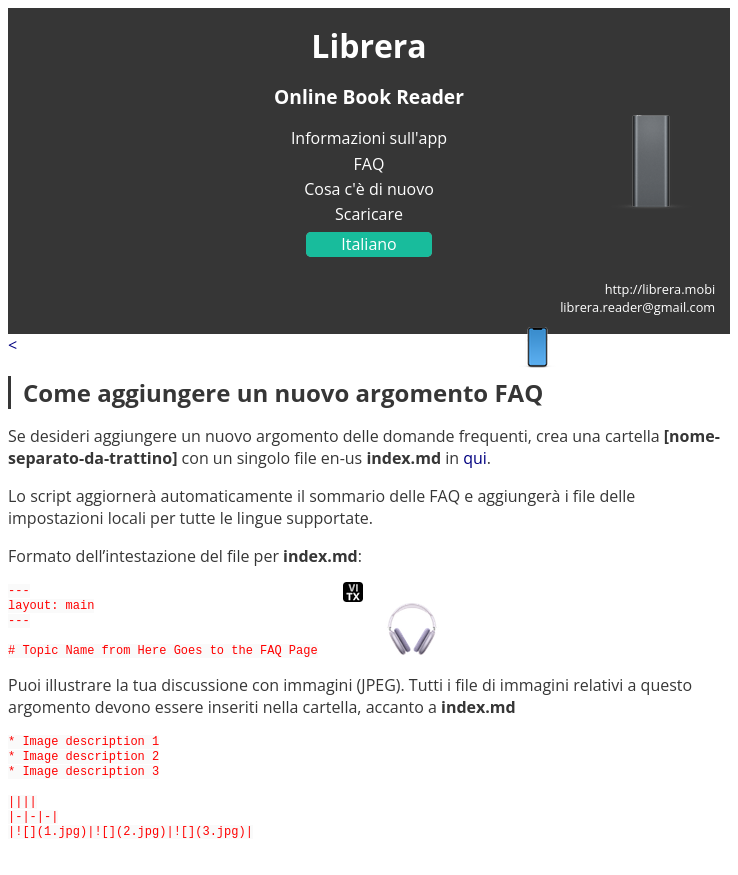  What do you see at coordinates (412, 629) in the screenshot?
I see `indicates connected bluetooth headphones` at bounding box center [412, 629].